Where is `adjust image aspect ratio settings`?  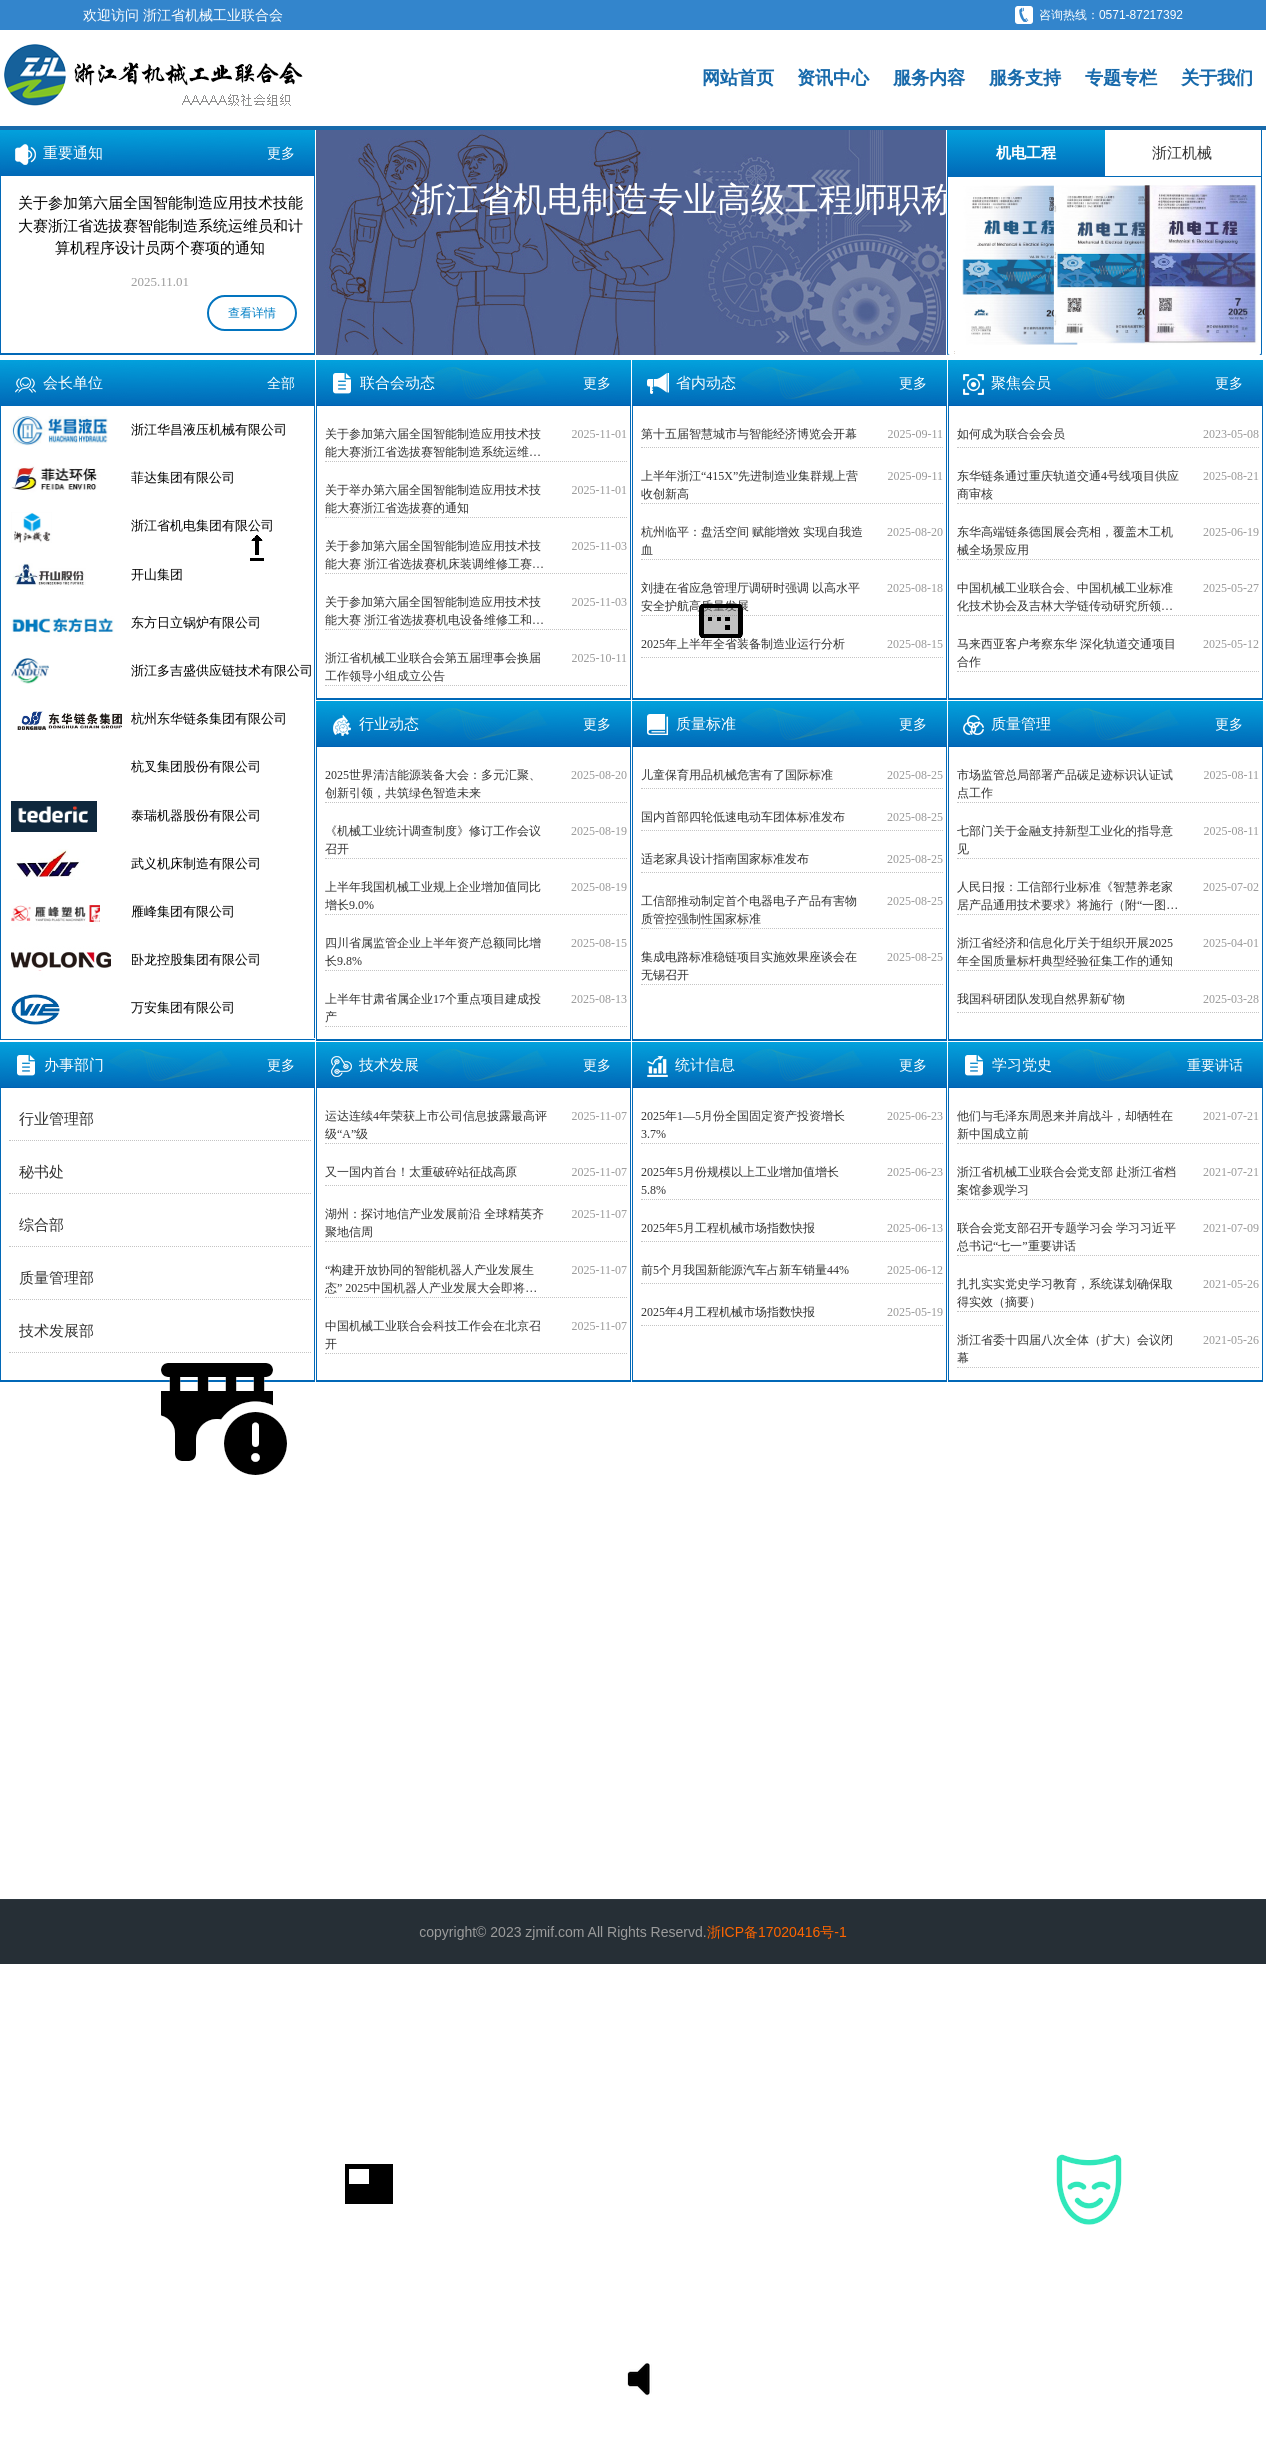 adjust image aspect ratio settings is located at coordinates (721, 621).